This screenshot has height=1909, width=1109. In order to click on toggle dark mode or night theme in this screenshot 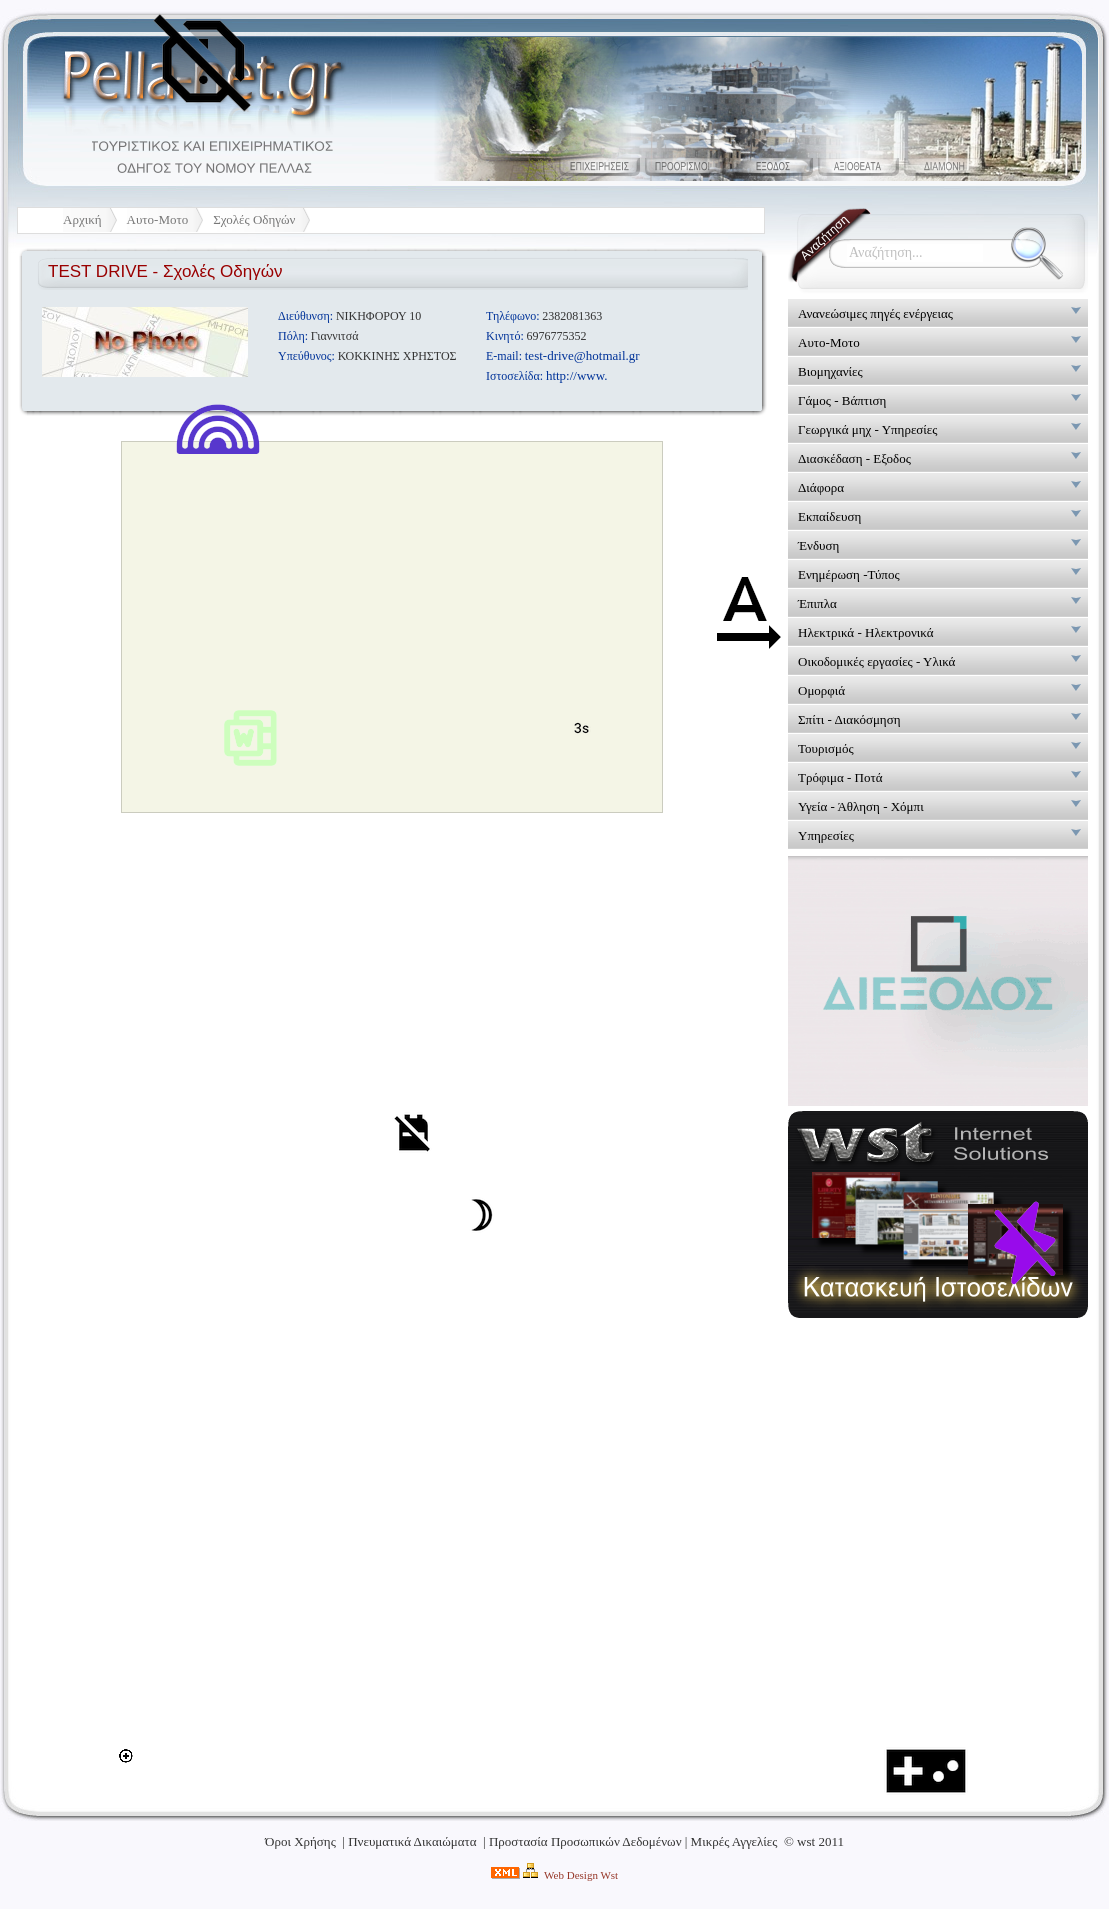, I will do `click(481, 1215)`.